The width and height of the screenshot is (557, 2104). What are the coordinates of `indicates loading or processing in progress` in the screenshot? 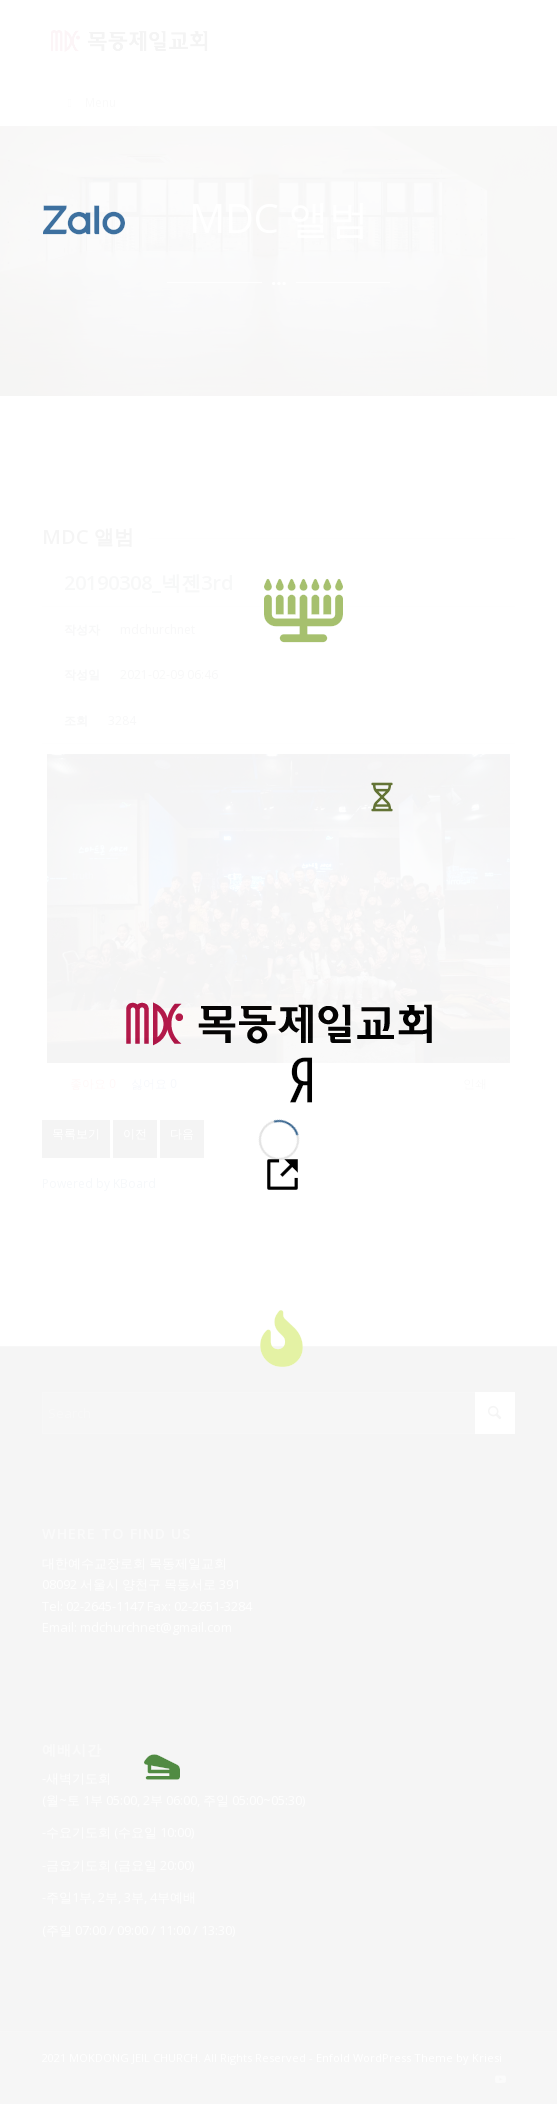 It's located at (382, 797).